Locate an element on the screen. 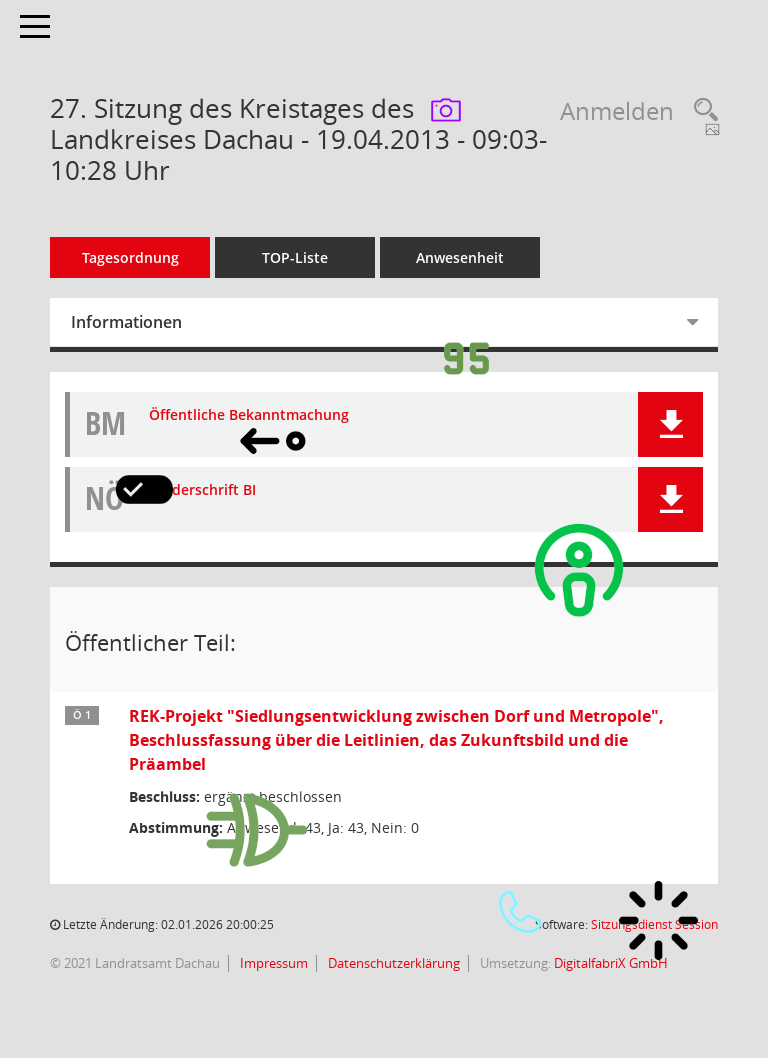  toggle setting enabled or active is located at coordinates (144, 489).